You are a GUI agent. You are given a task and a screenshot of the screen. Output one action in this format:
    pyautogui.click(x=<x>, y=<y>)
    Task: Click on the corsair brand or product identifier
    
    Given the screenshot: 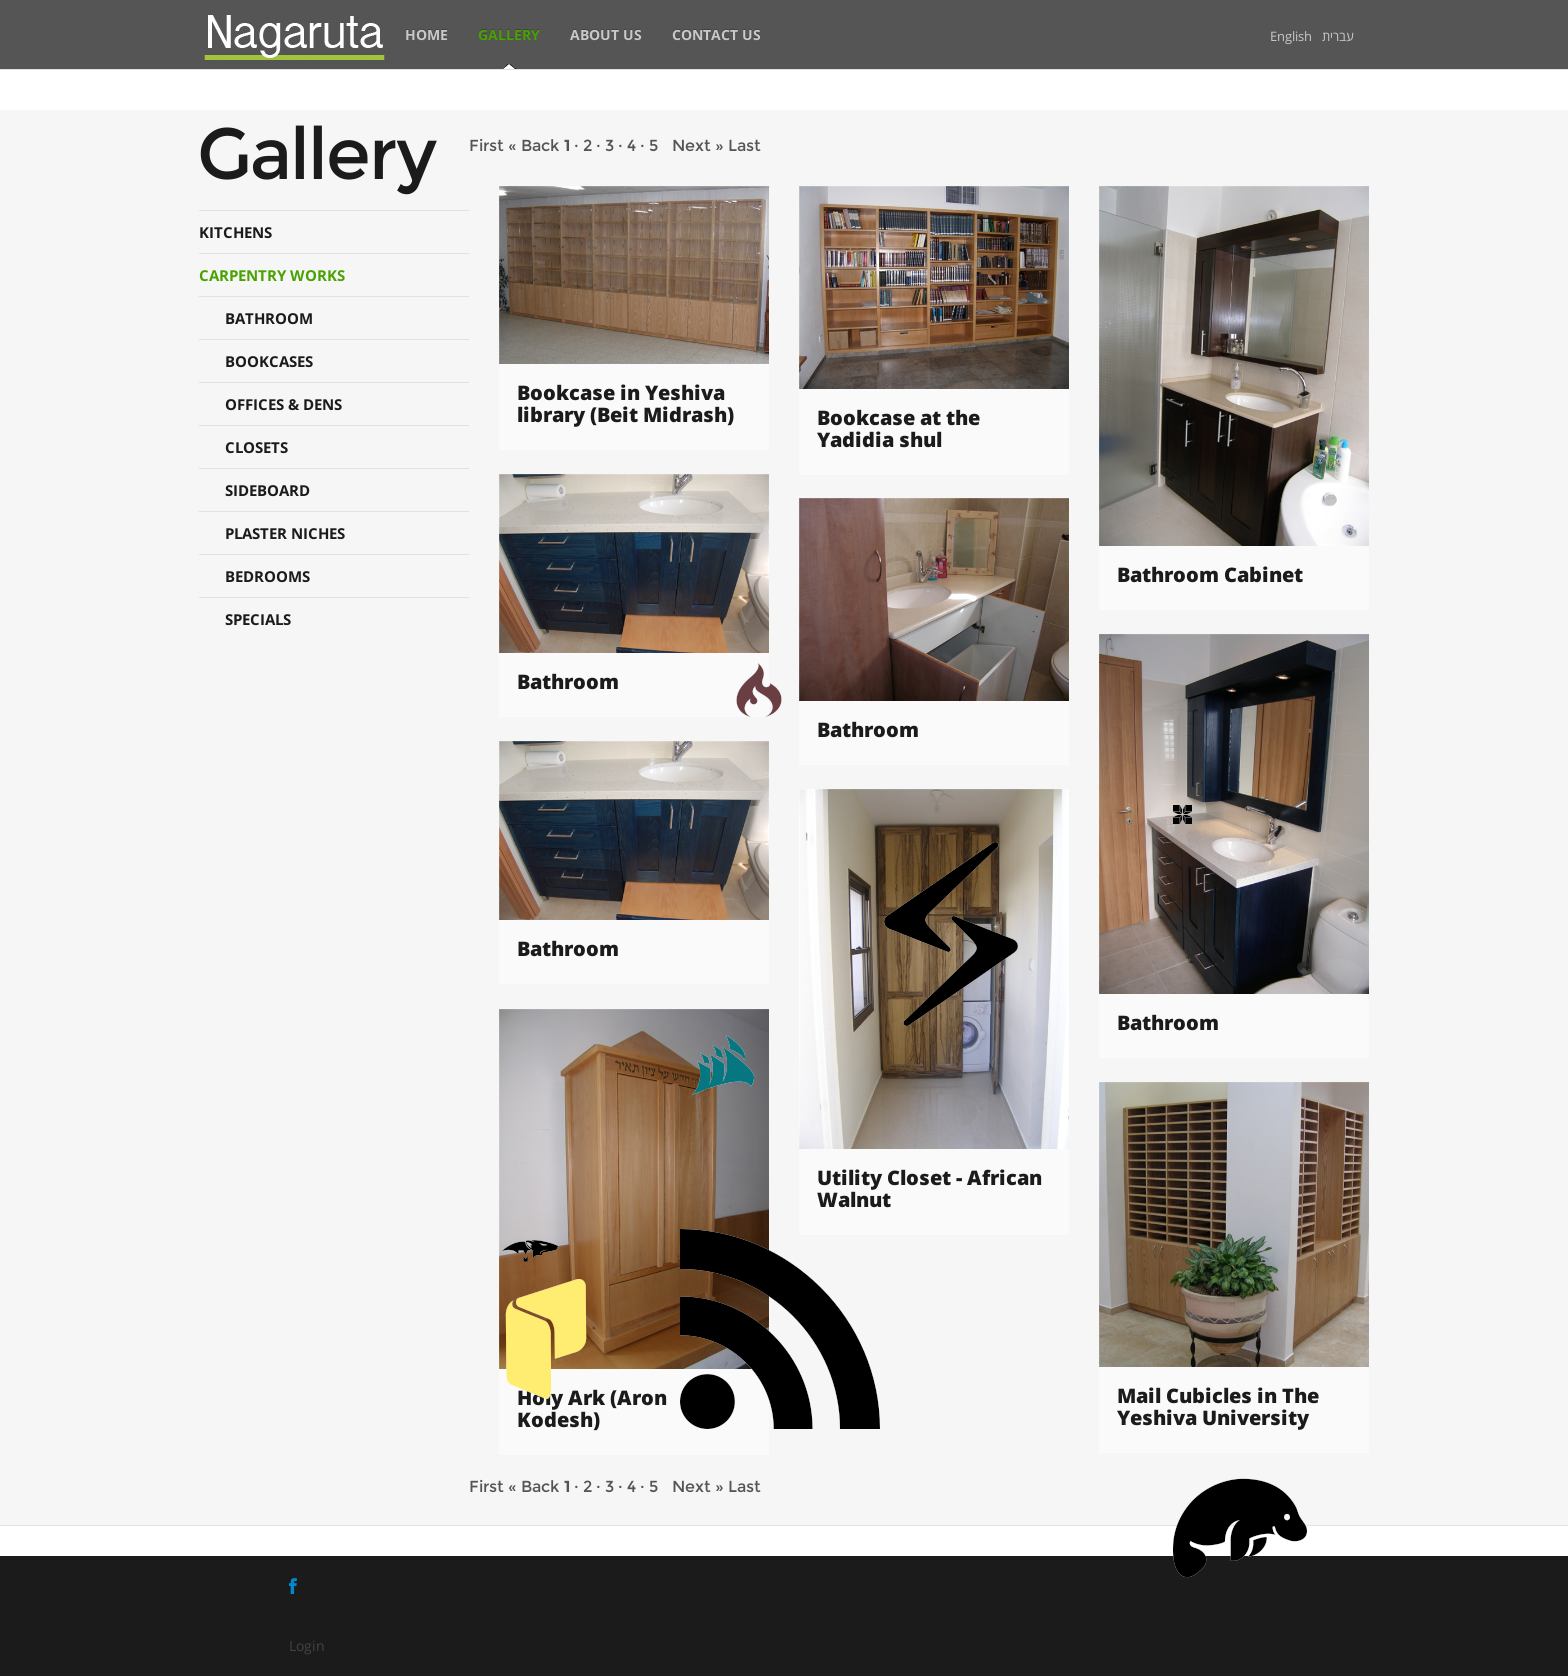 What is the action you would take?
    pyautogui.click(x=723, y=1065)
    